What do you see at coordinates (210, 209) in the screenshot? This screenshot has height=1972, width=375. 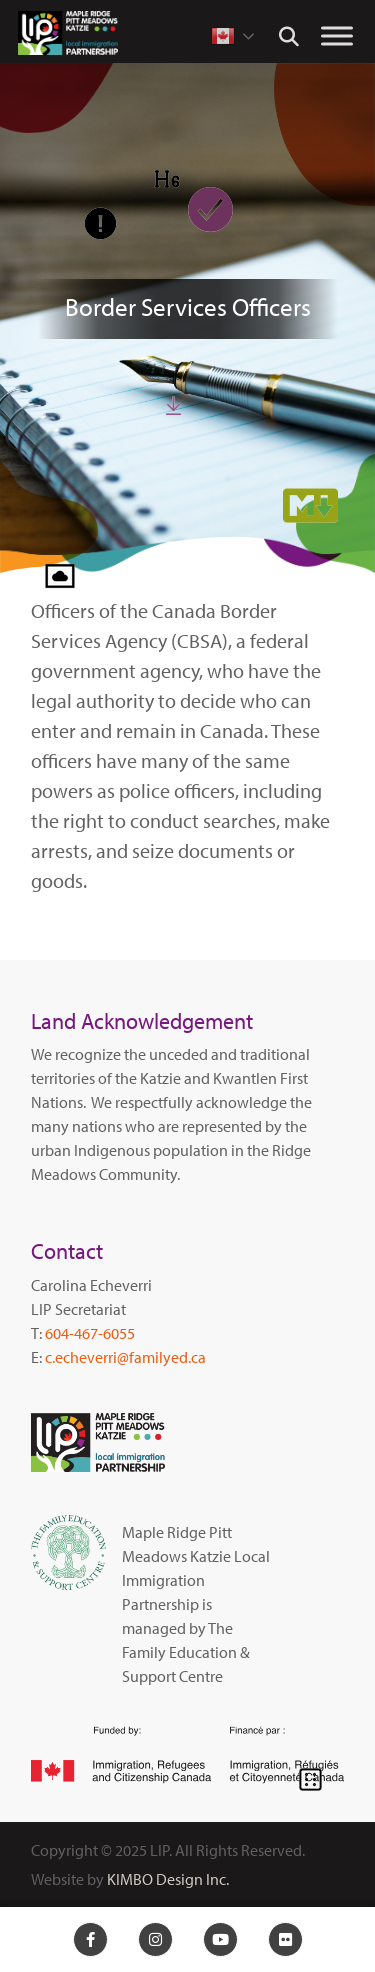 I see `indicates a completed or successful action` at bounding box center [210, 209].